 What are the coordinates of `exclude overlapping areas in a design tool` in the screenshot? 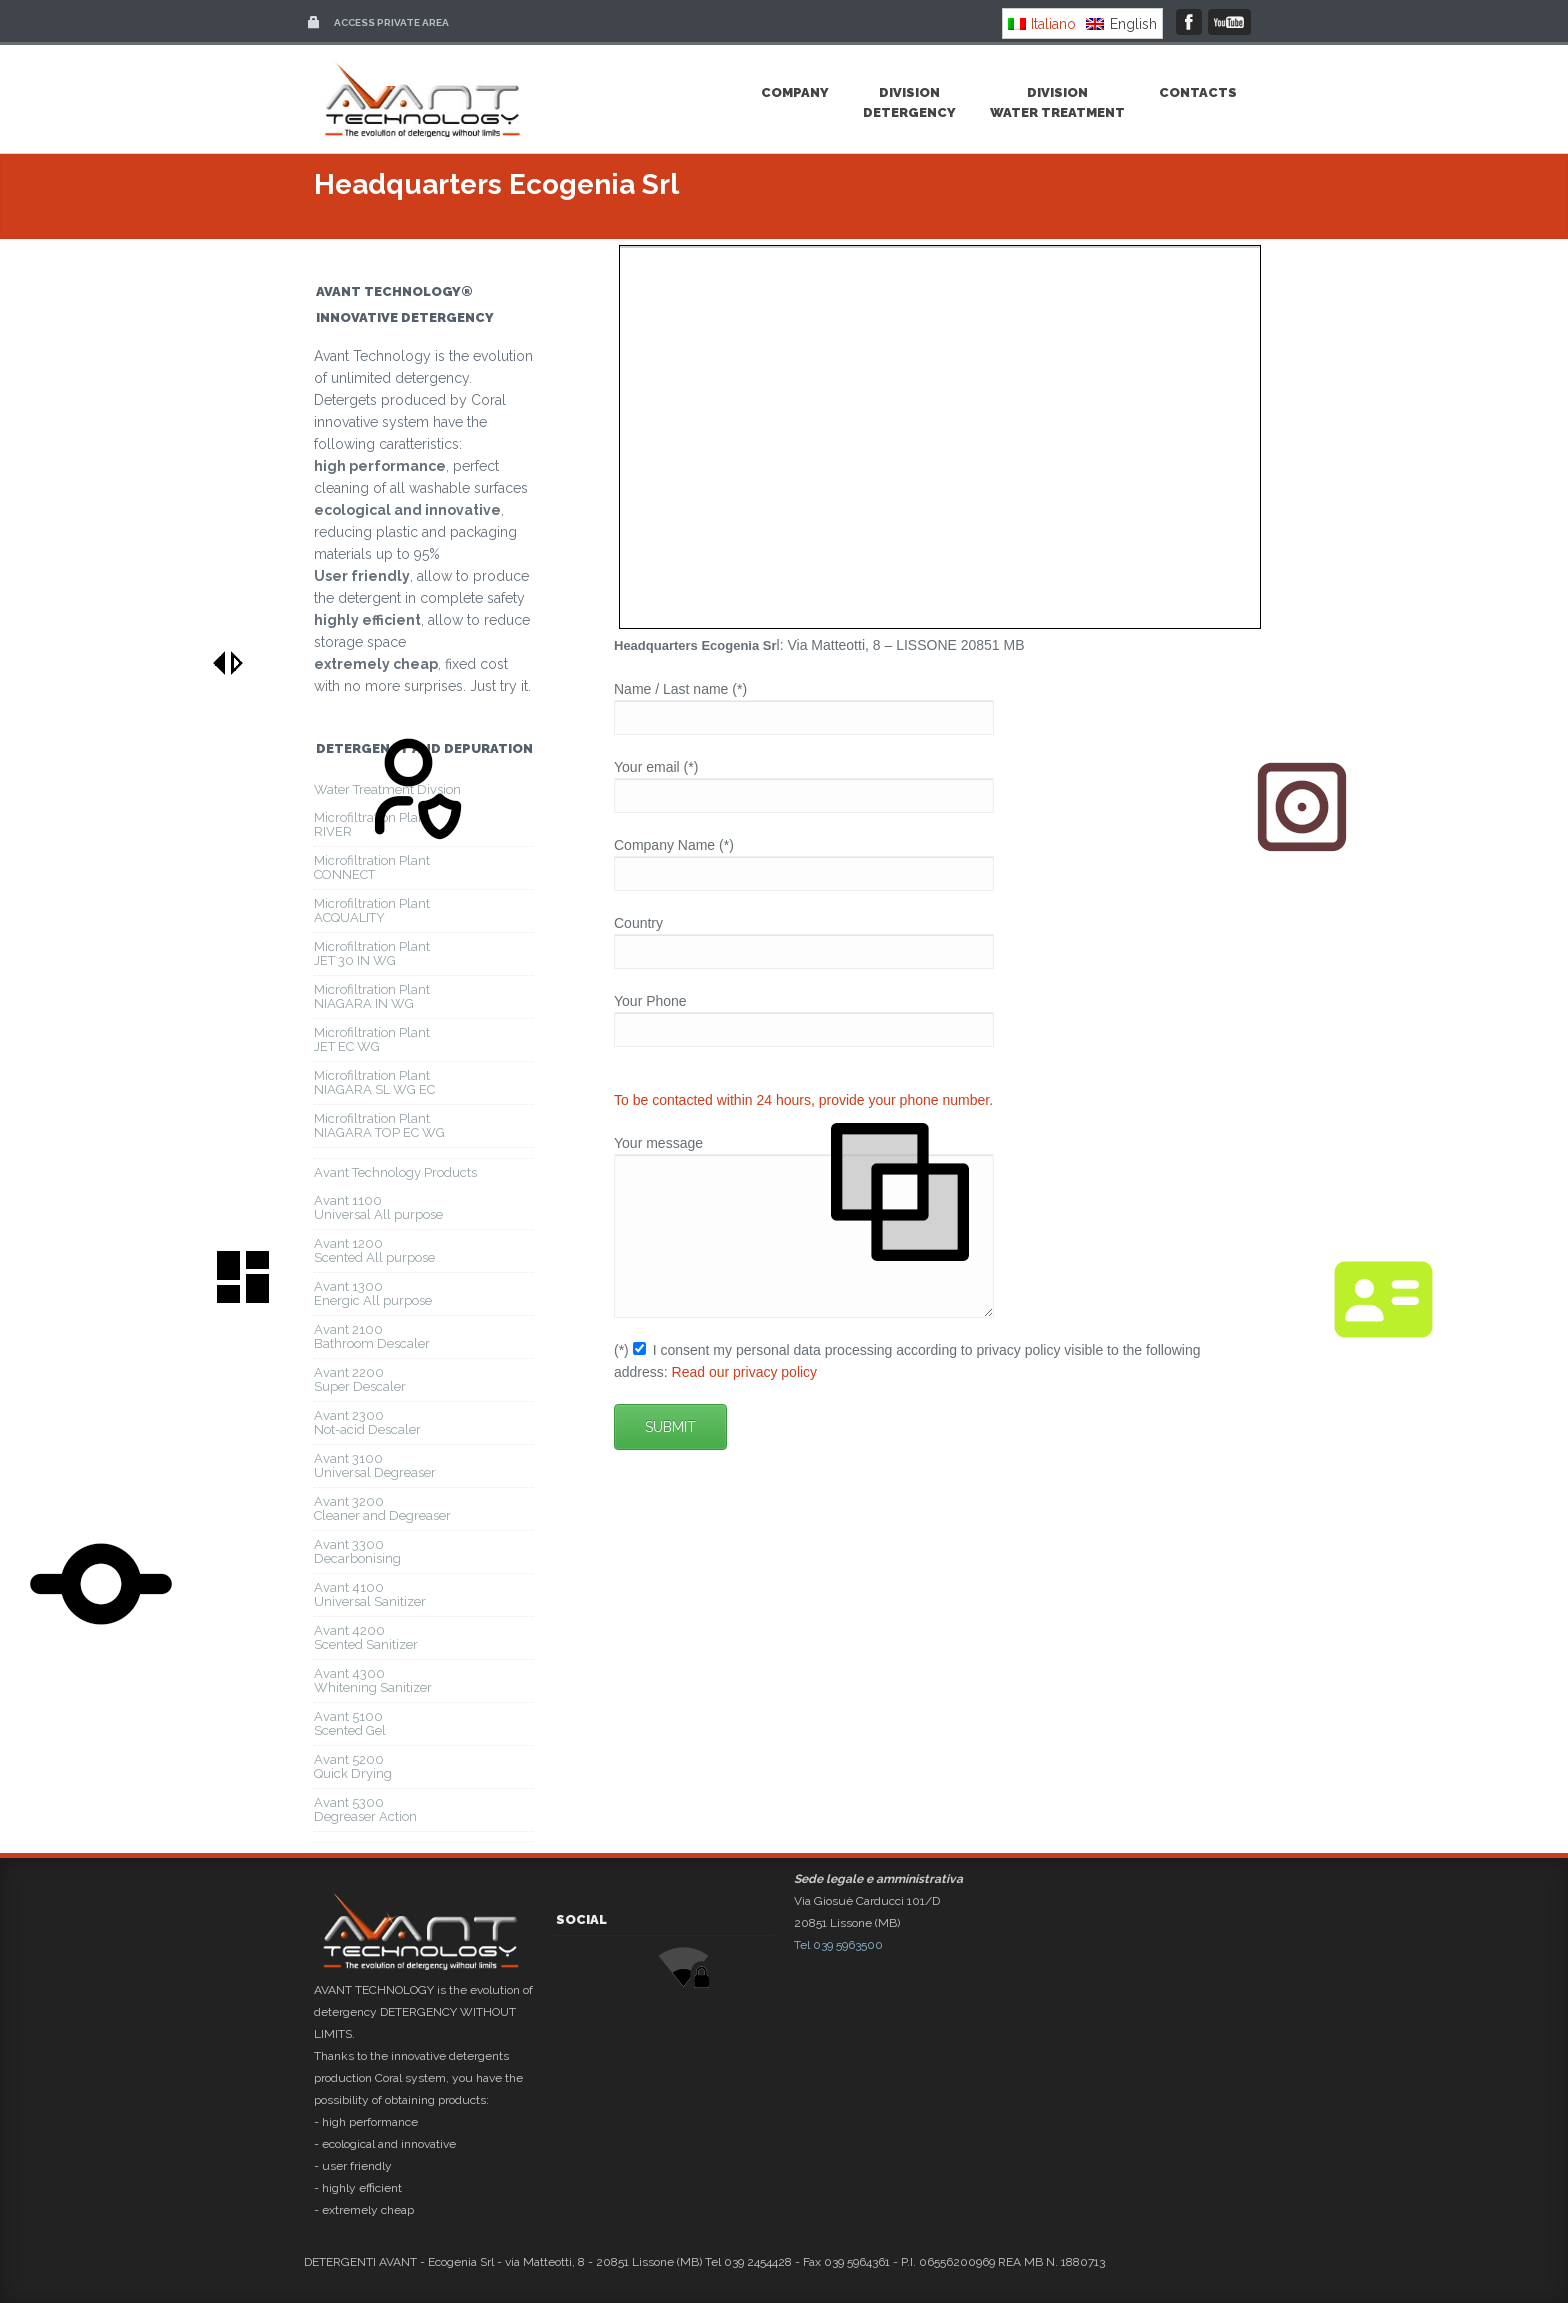 It's located at (900, 1192).